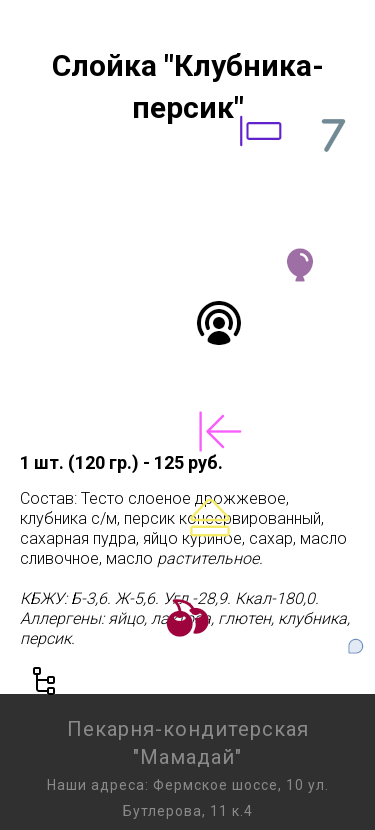  I want to click on align text or content to the left, so click(260, 131).